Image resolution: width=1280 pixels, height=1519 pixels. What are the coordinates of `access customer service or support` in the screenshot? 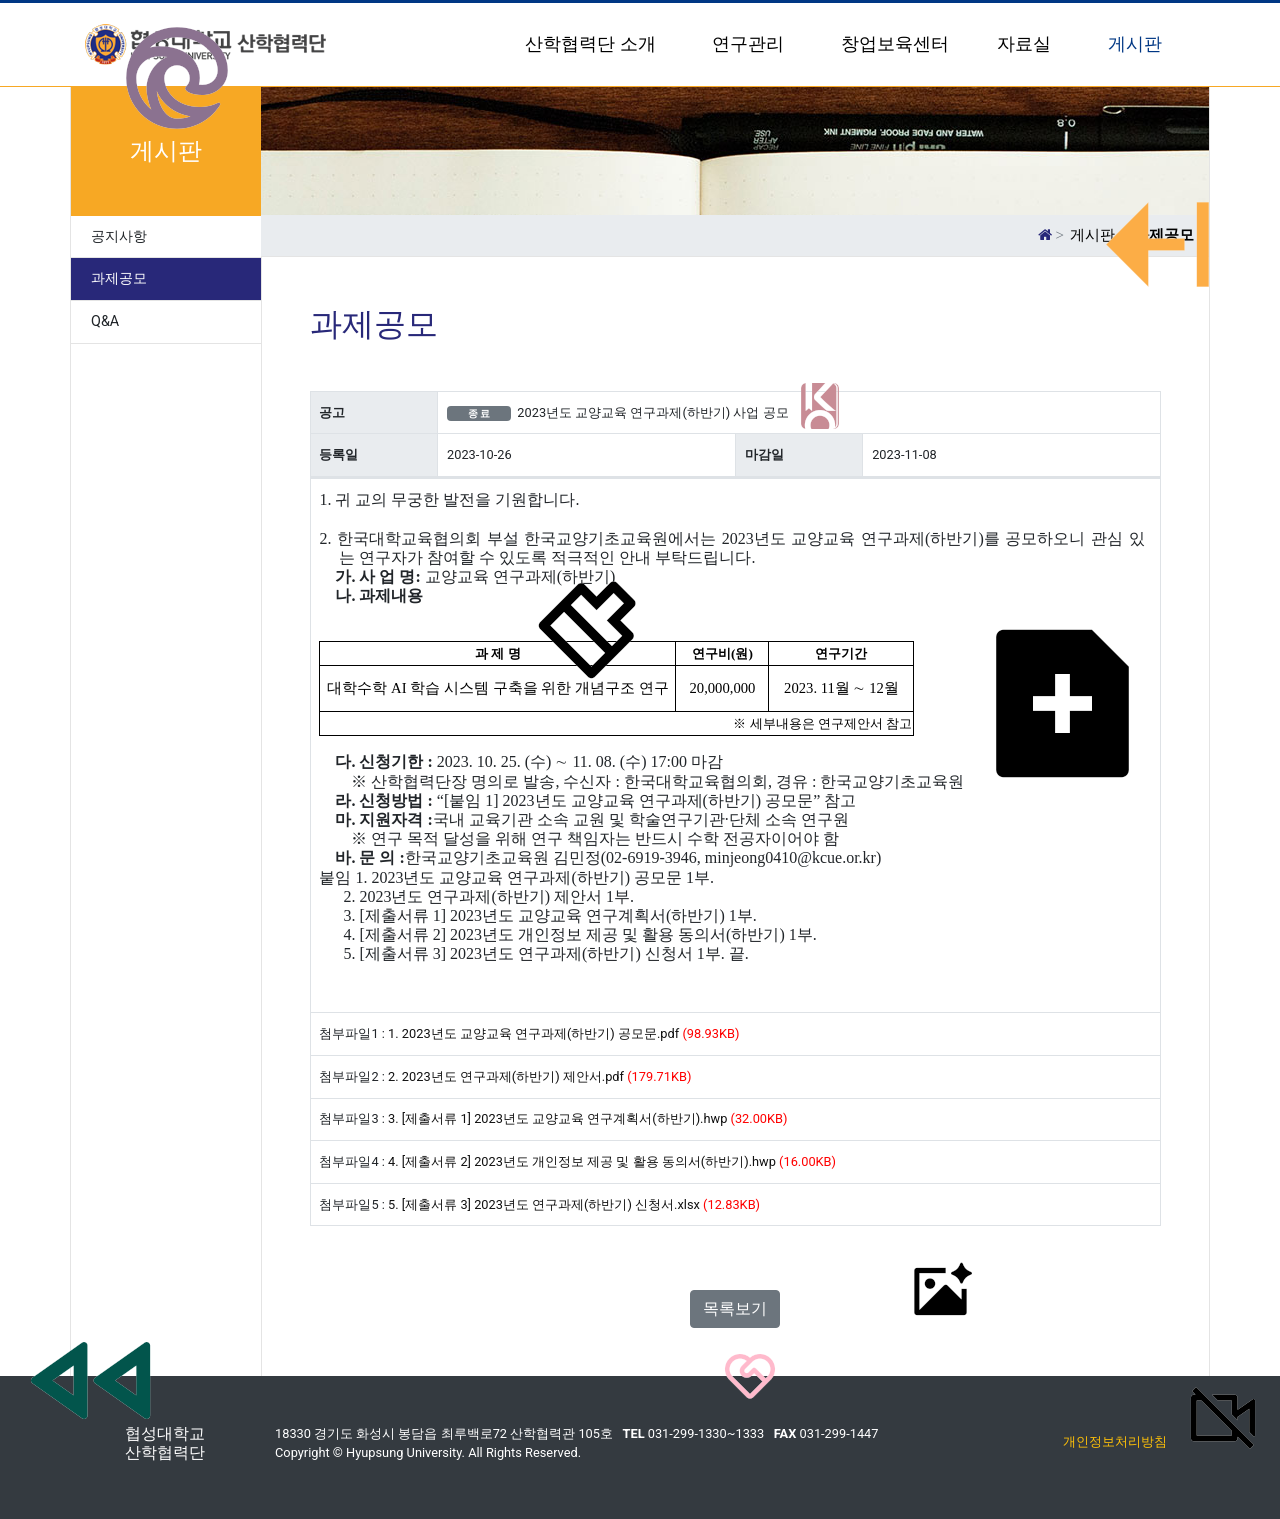 It's located at (750, 1376).